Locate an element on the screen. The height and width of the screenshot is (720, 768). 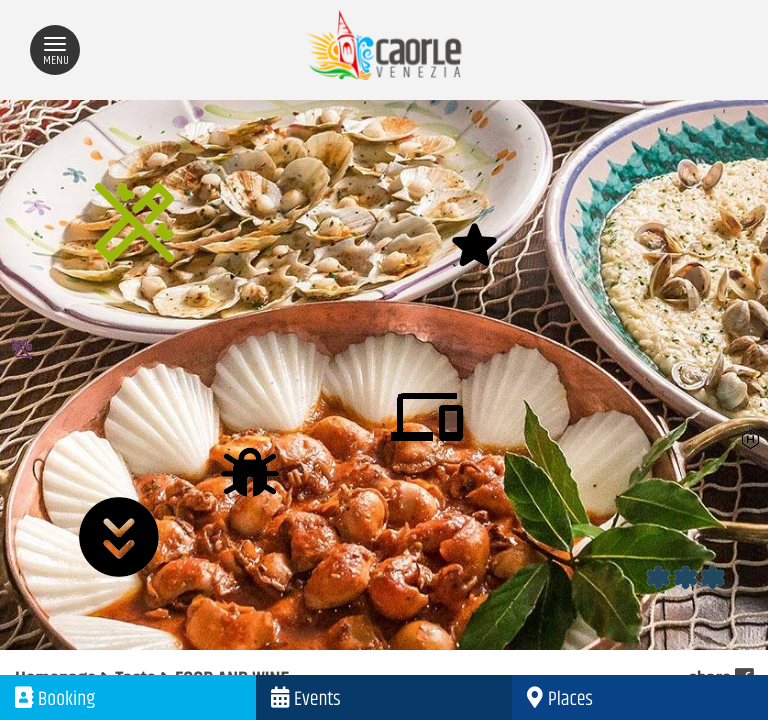
report a bug or issue is located at coordinates (250, 471).